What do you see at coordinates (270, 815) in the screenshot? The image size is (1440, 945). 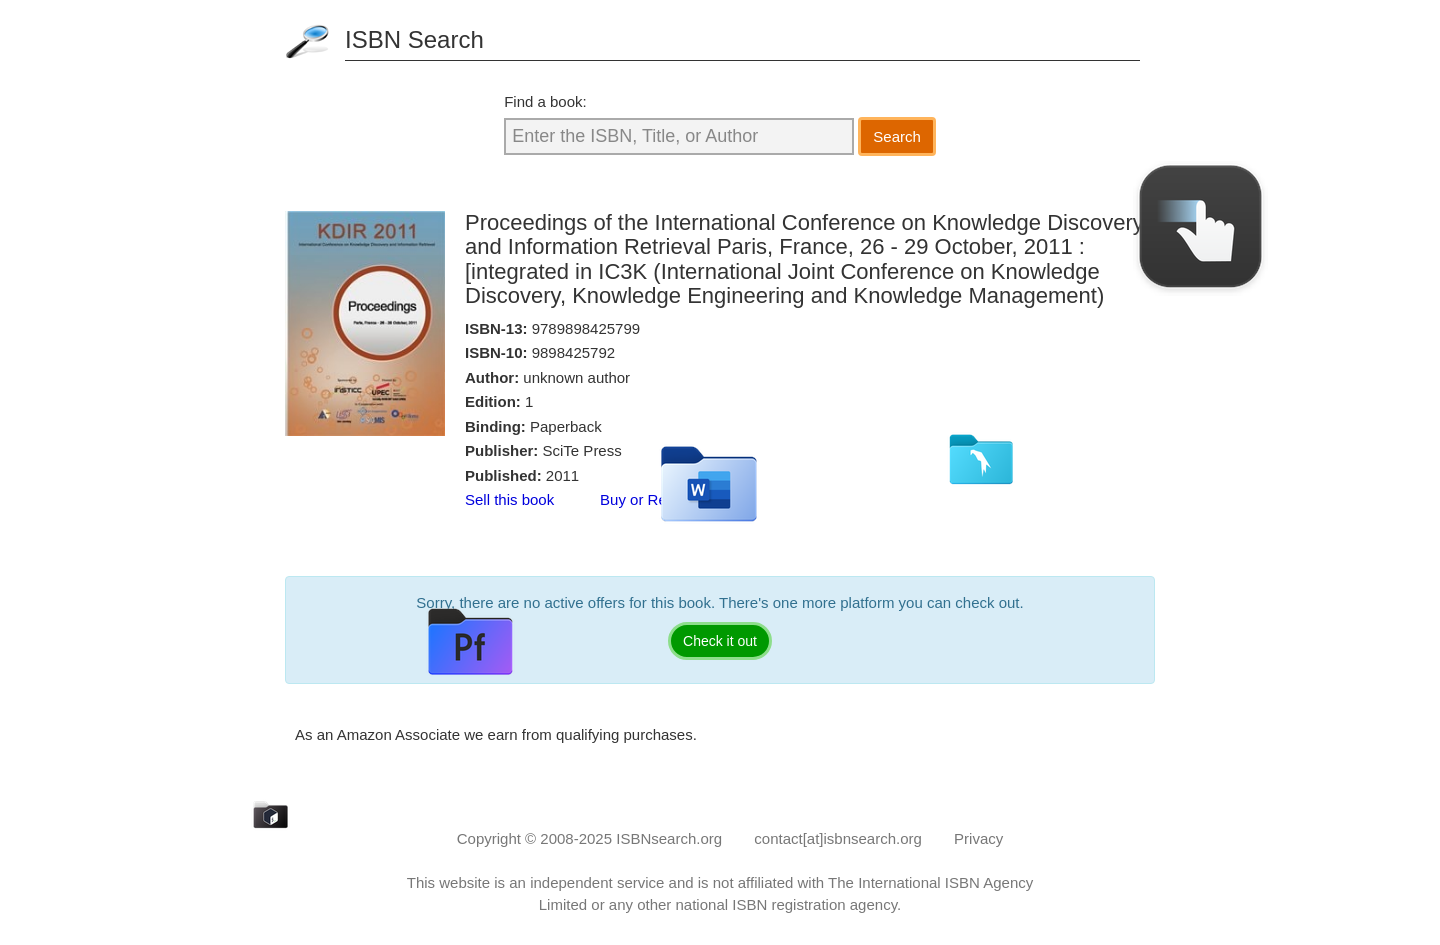 I see `open folder containing bash scripts` at bounding box center [270, 815].